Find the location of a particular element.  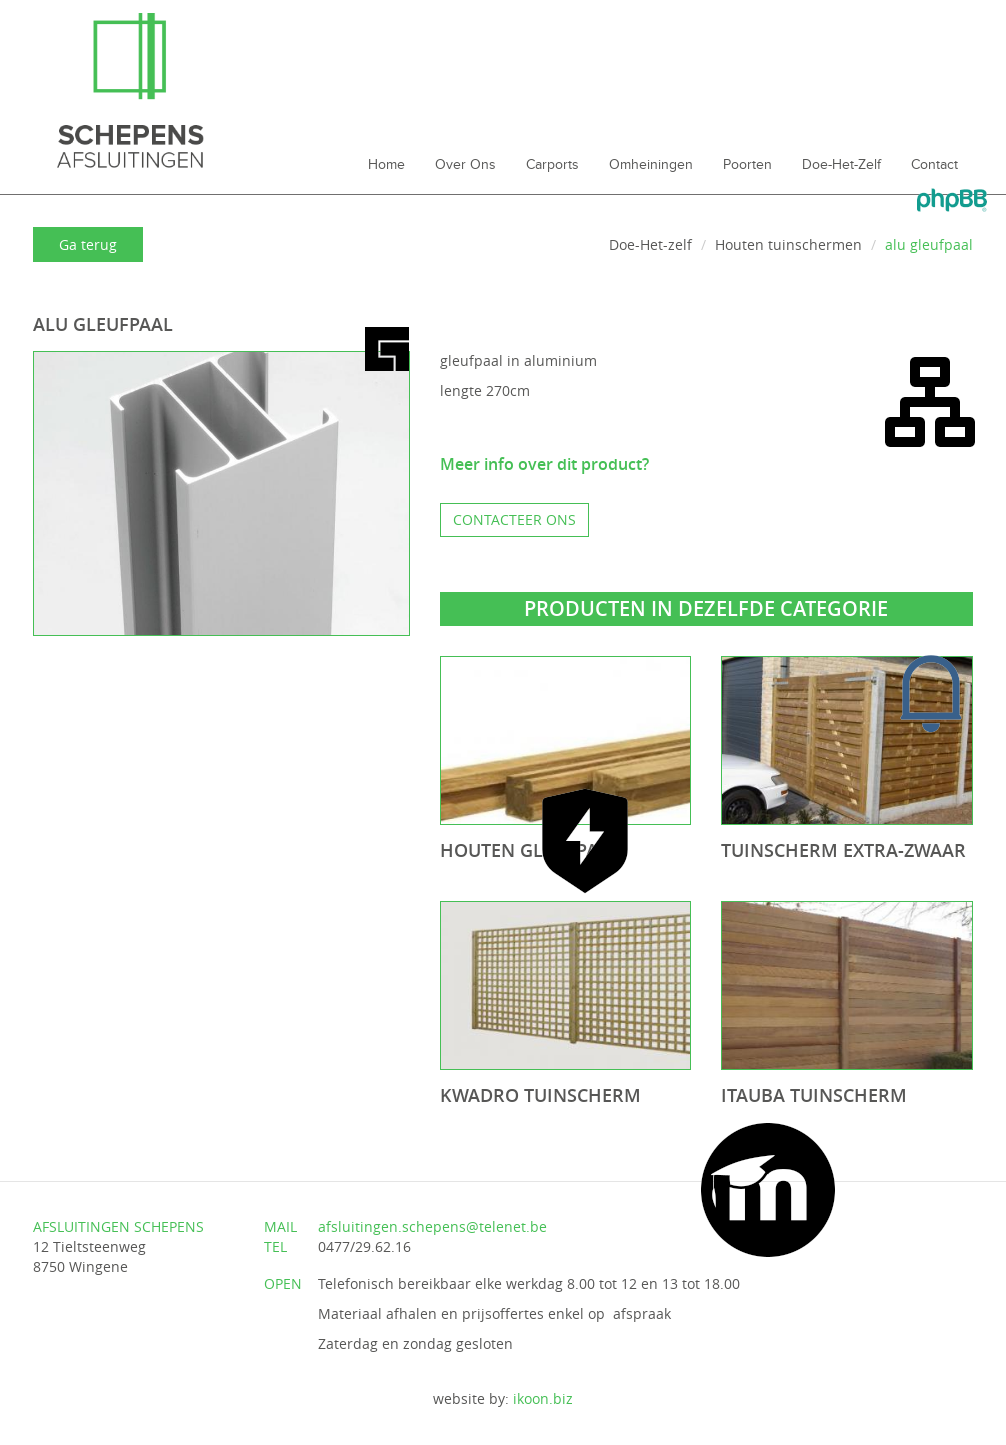

open Moodle learning management system is located at coordinates (768, 1190).